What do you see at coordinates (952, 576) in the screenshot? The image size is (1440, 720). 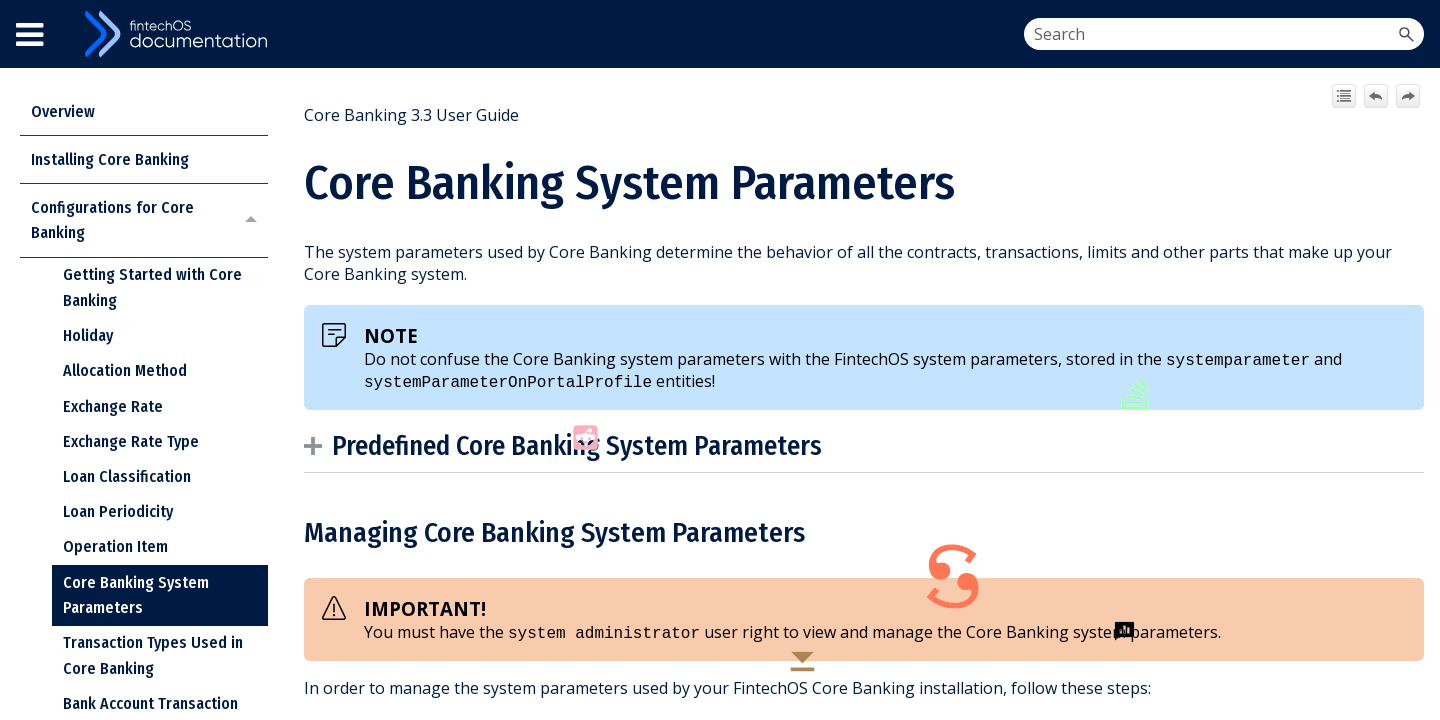 I see `open Scribd app` at bounding box center [952, 576].